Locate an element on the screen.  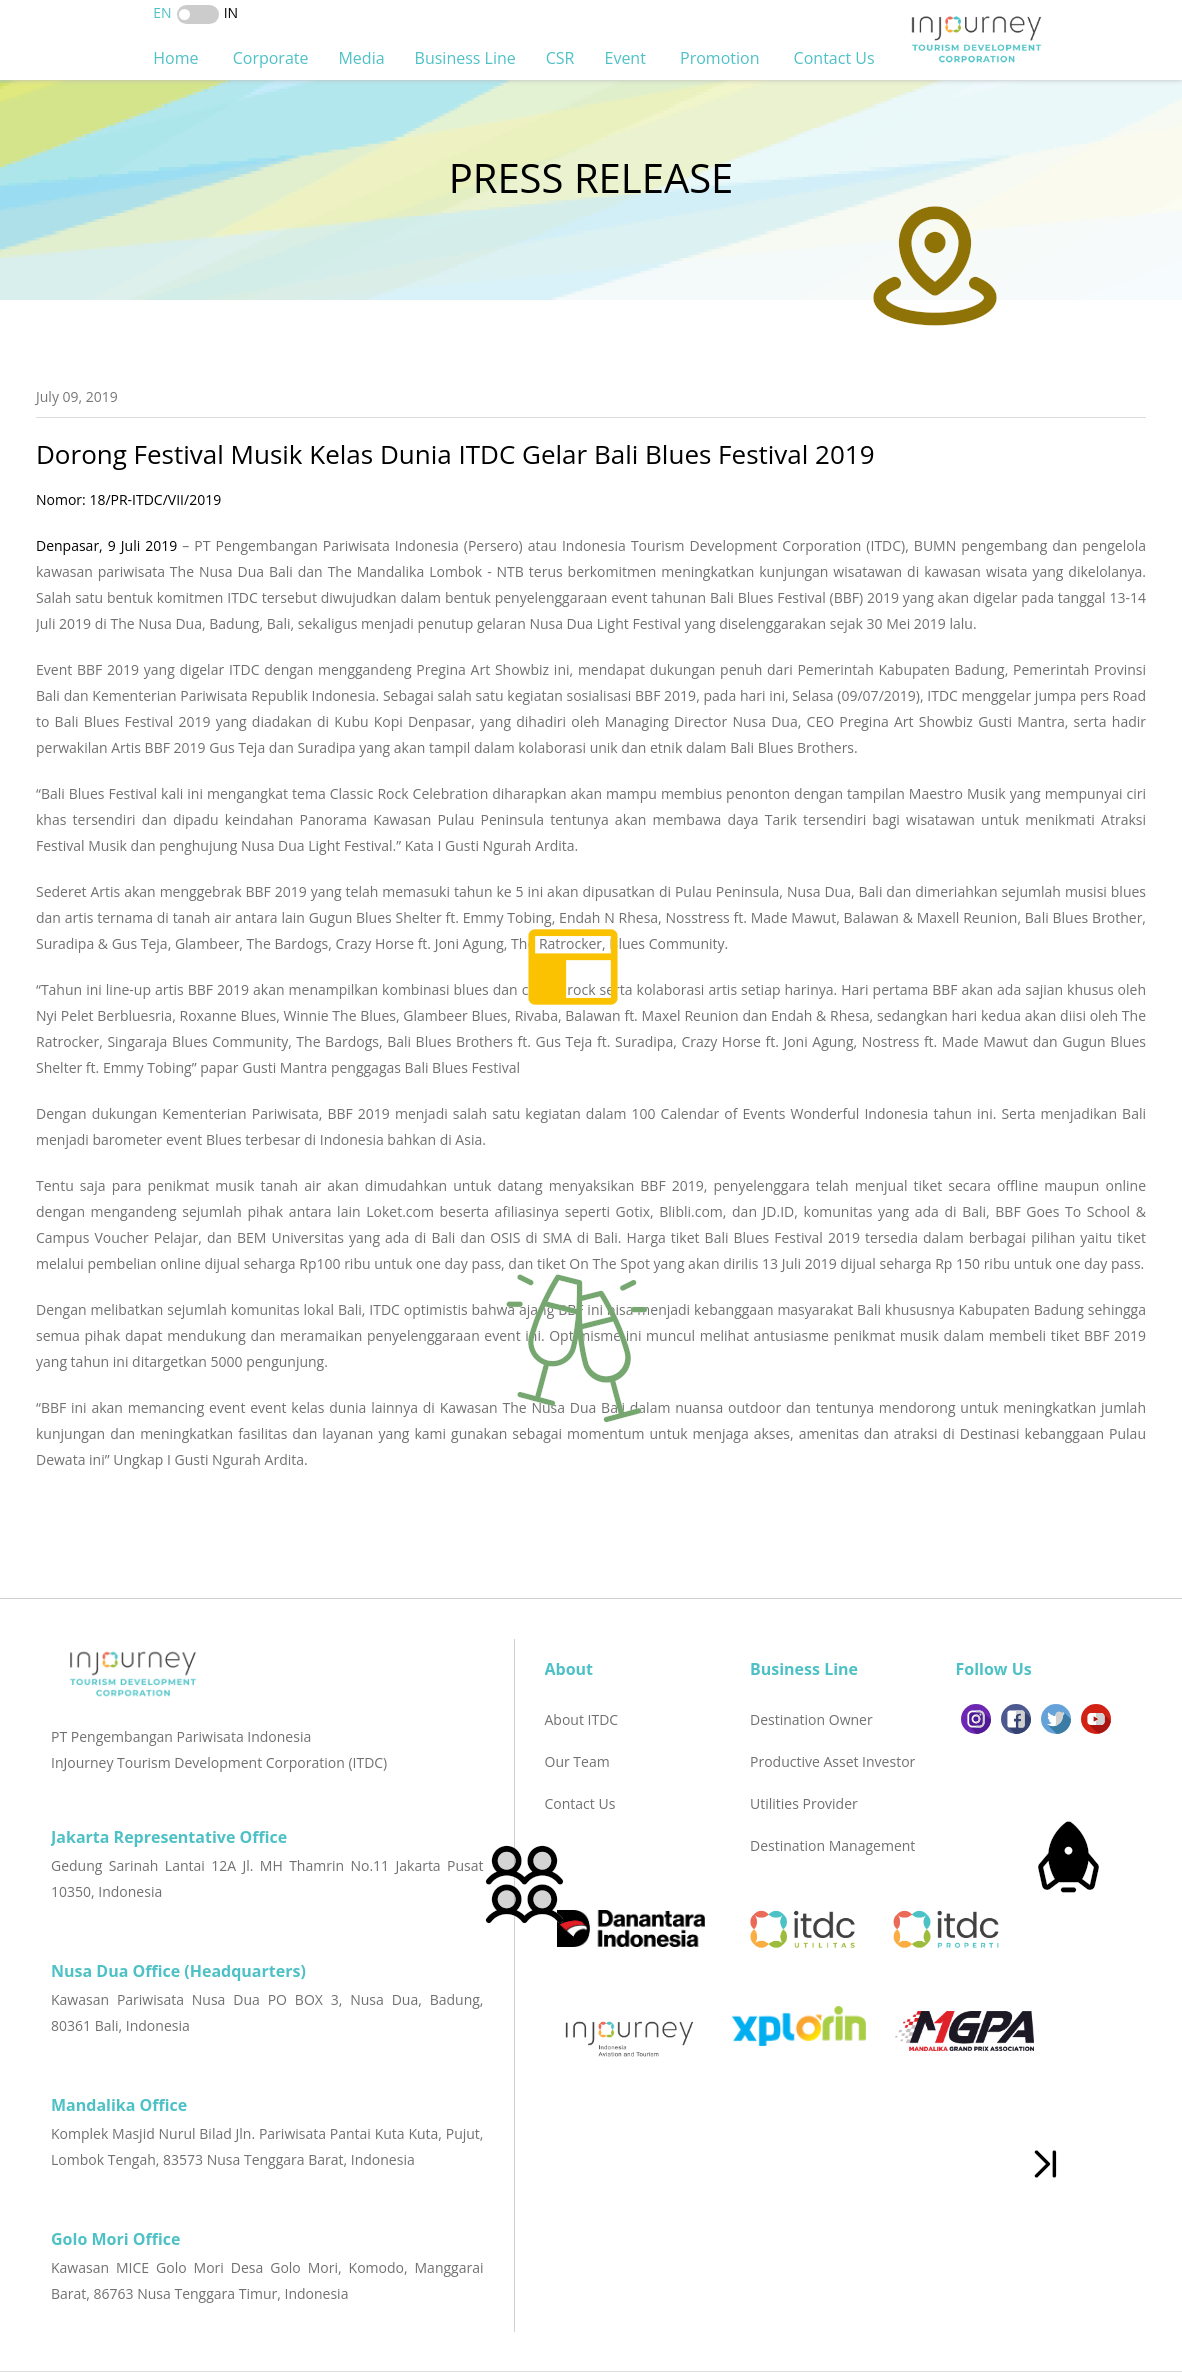
skip to the end of content is located at coordinates (1046, 2164).